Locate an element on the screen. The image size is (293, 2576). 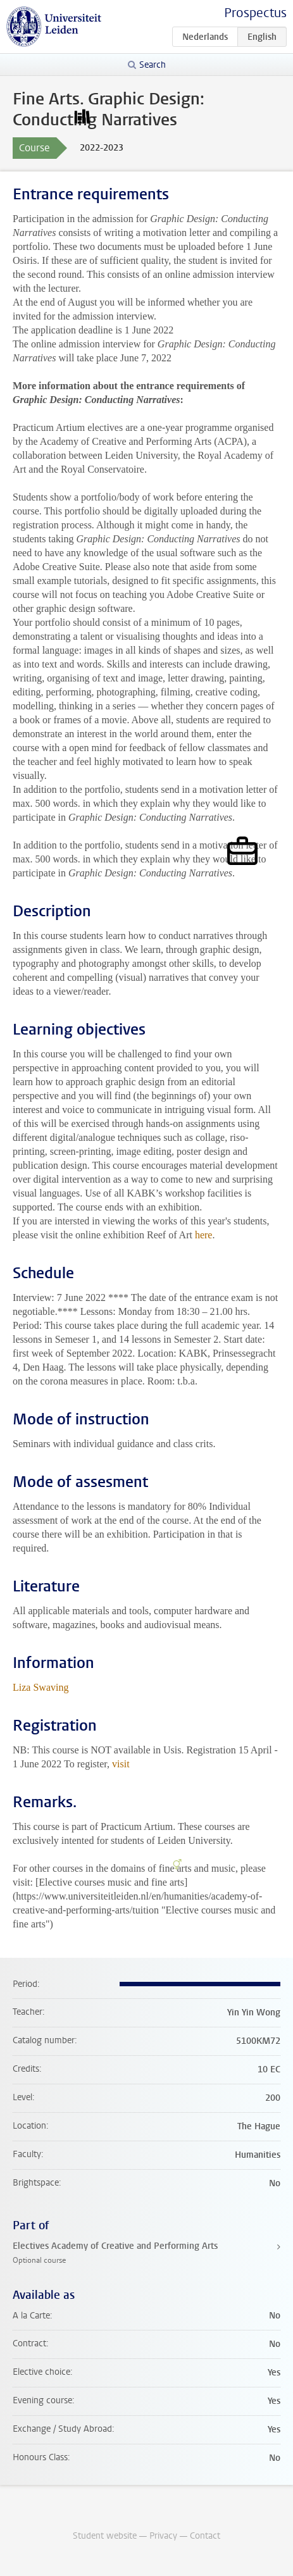
access your saved books or media library is located at coordinates (82, 116).